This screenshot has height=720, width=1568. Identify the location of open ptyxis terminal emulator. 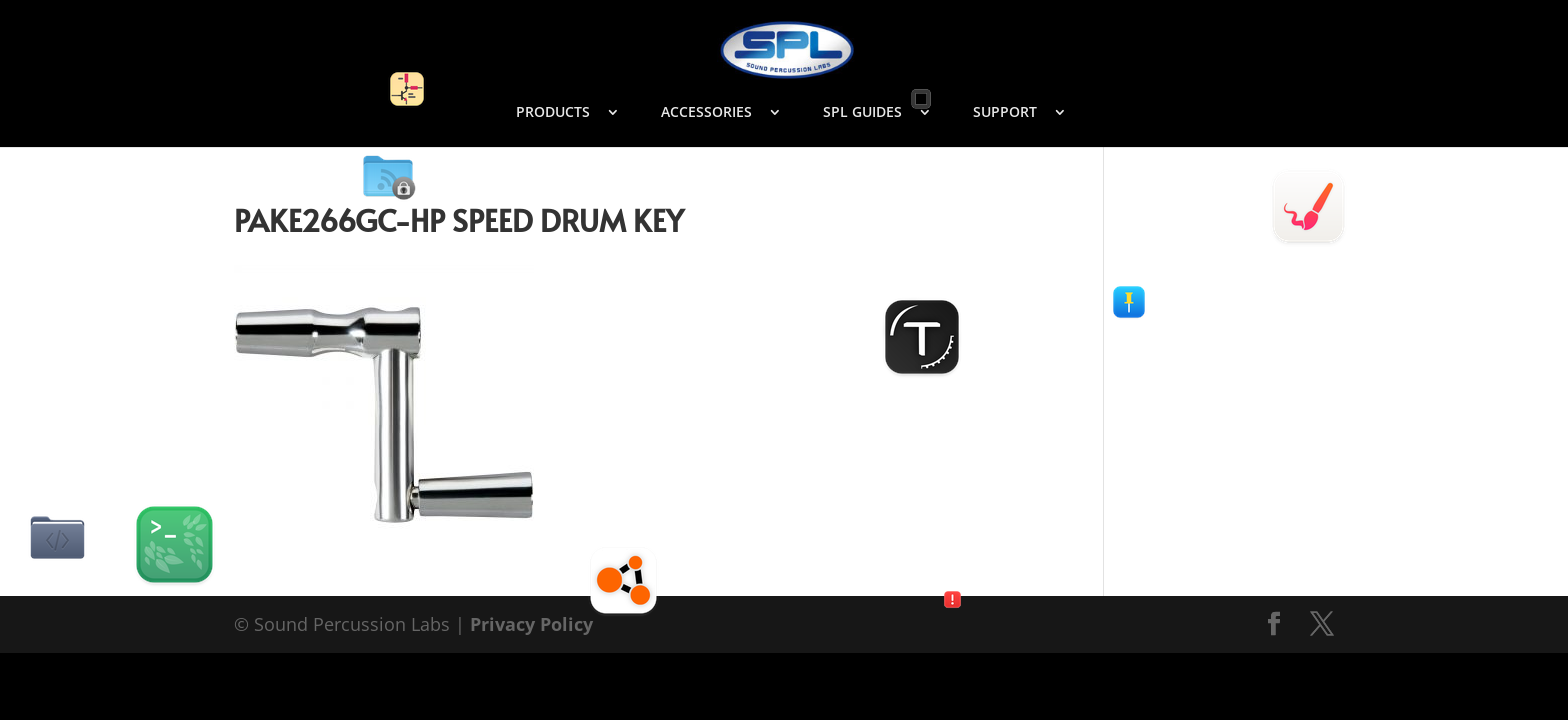
(174, 544).